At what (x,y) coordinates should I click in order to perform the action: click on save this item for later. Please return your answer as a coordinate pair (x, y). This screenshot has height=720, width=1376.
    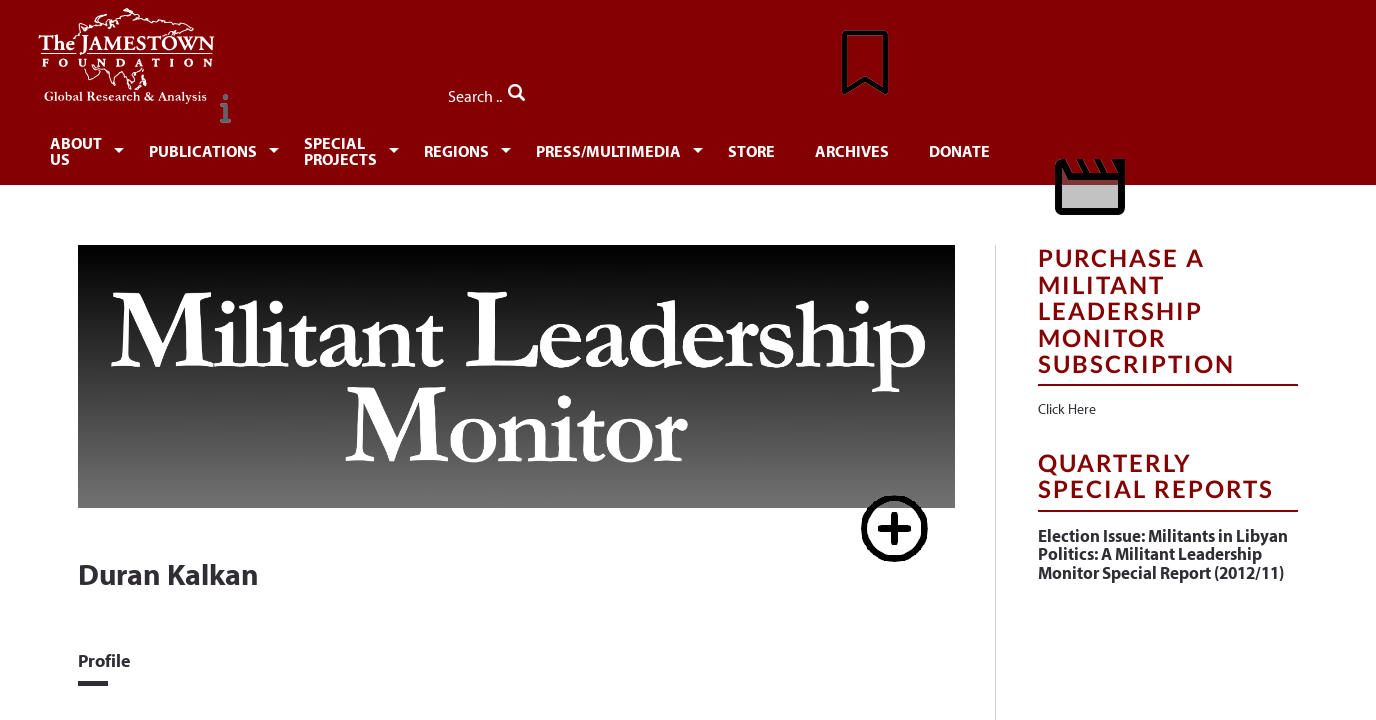
    Looking at the image, I should click on (865, 61).